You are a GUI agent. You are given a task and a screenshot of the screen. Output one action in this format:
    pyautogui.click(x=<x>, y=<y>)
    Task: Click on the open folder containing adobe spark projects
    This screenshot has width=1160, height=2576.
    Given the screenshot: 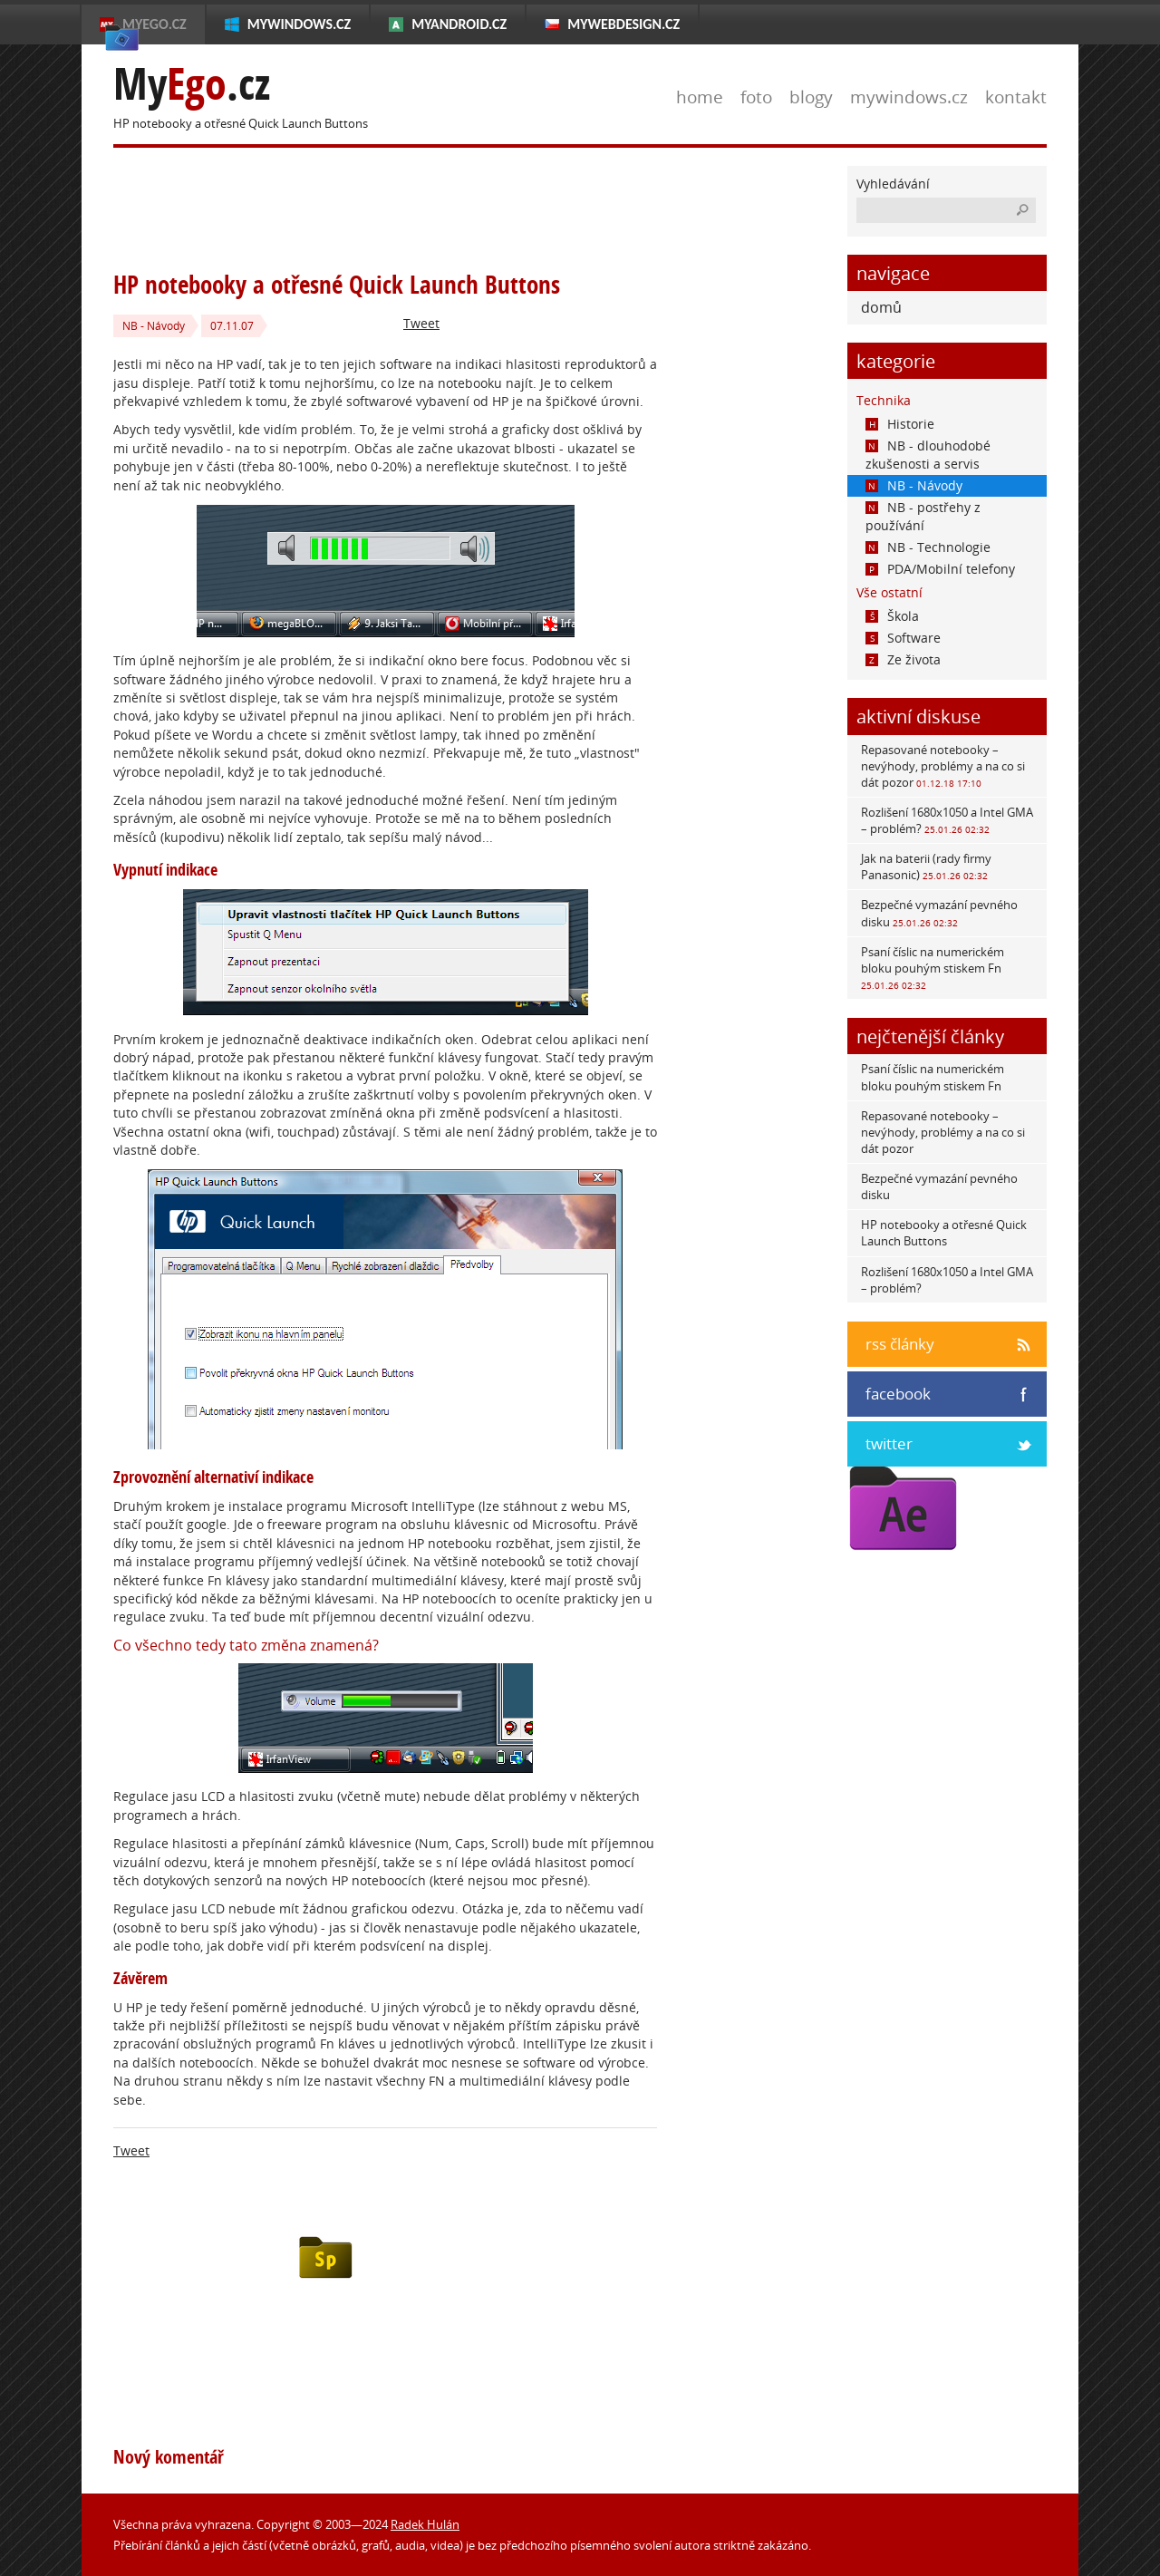 What is the action you would take?
    pyautogui.click(x=325, y=2259)
    